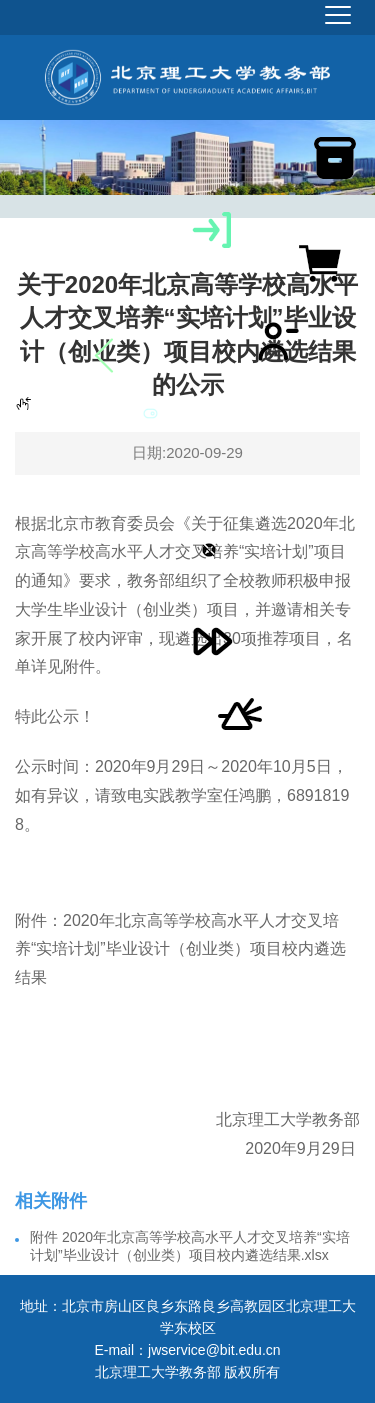 The height and width of the screenshot is (1403, 375). Describe the element at coordinates (209, 550) in the screenshot. I see `disable compass or navigation features` at that location.